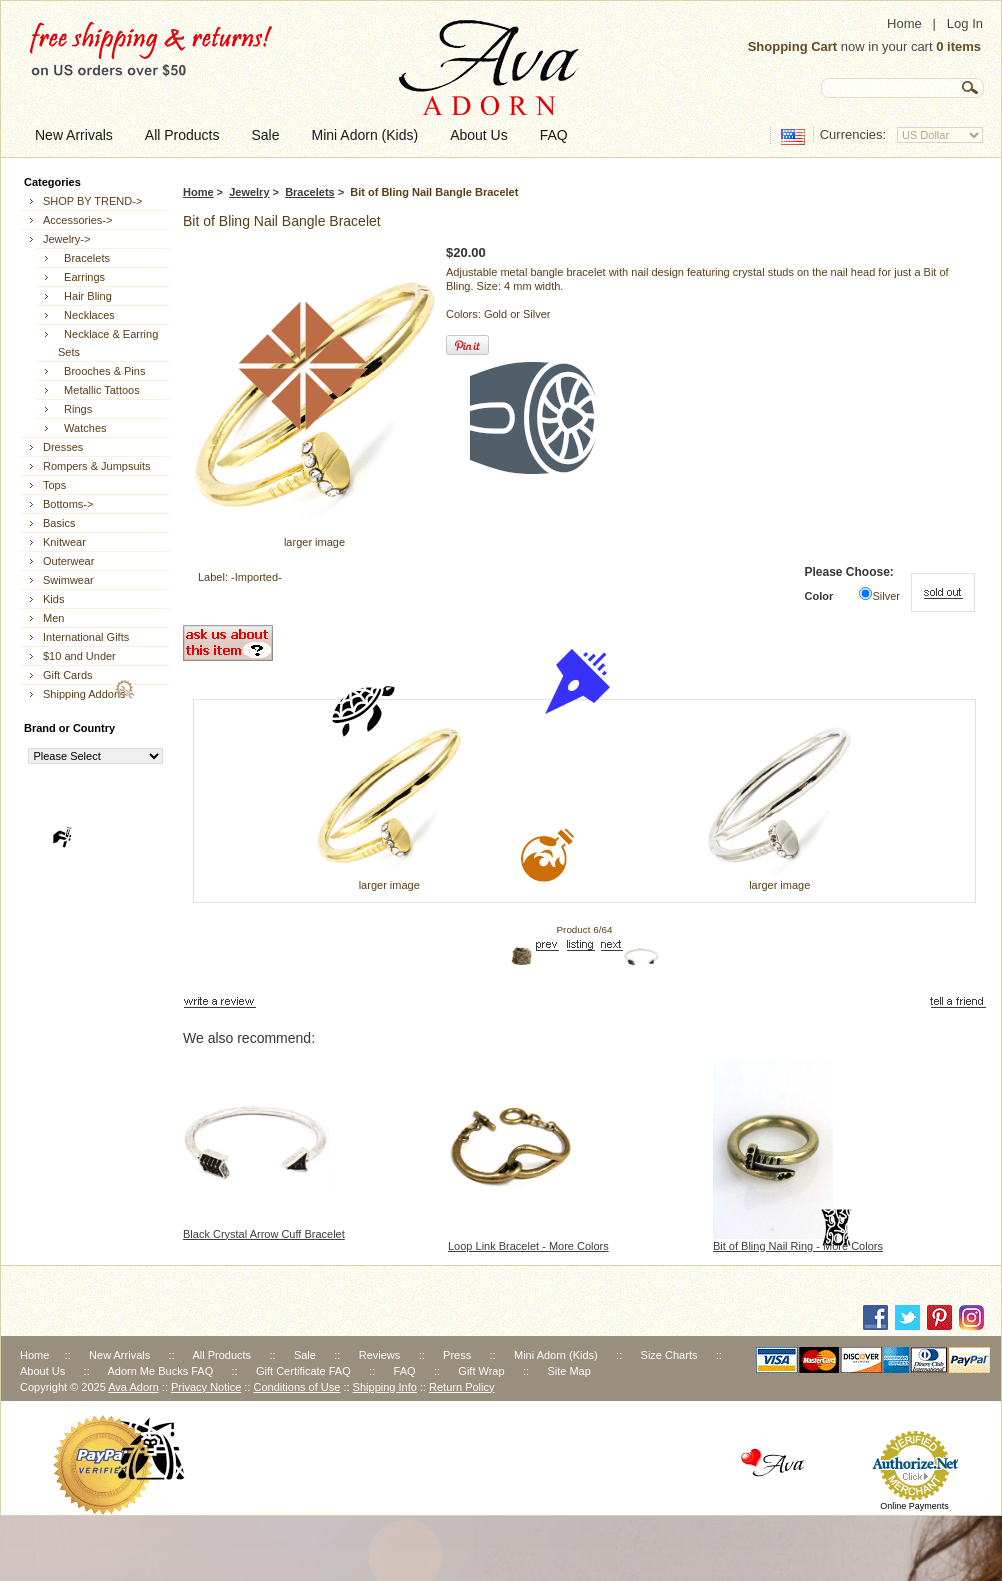  What do you see at coordinates (836, 1227) in the screenshot?
I see `represents a forest spirit or nature character in a game` at bounding box center [836, 1227].